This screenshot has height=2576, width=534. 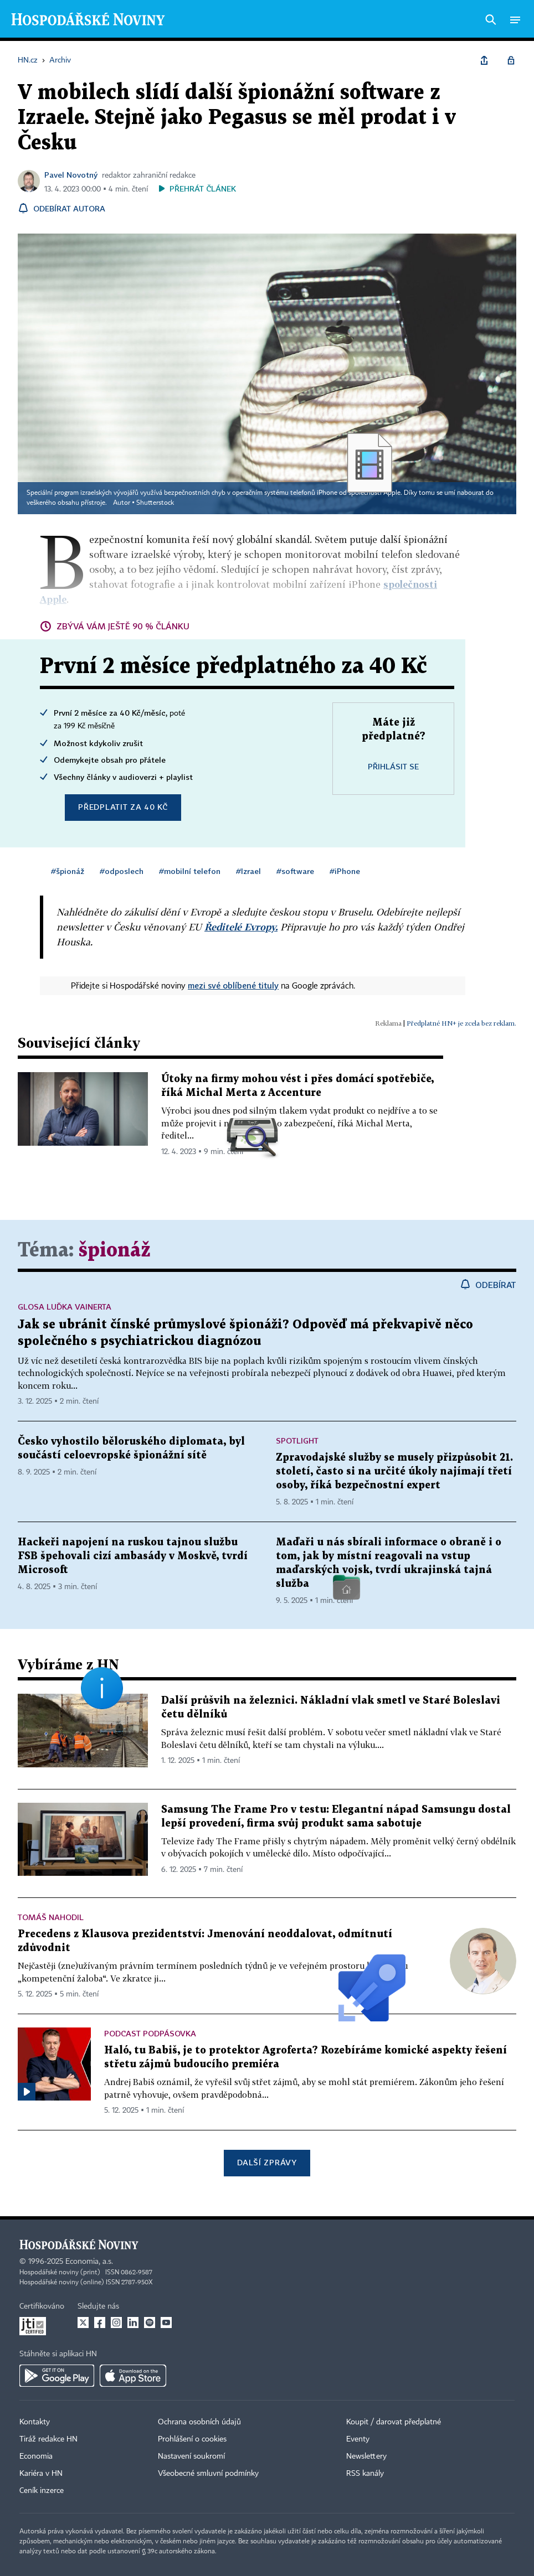 What do you see at coordinates (369, 463) in the screenshot?
I see `open a video file` at bounding box center [369, 463].